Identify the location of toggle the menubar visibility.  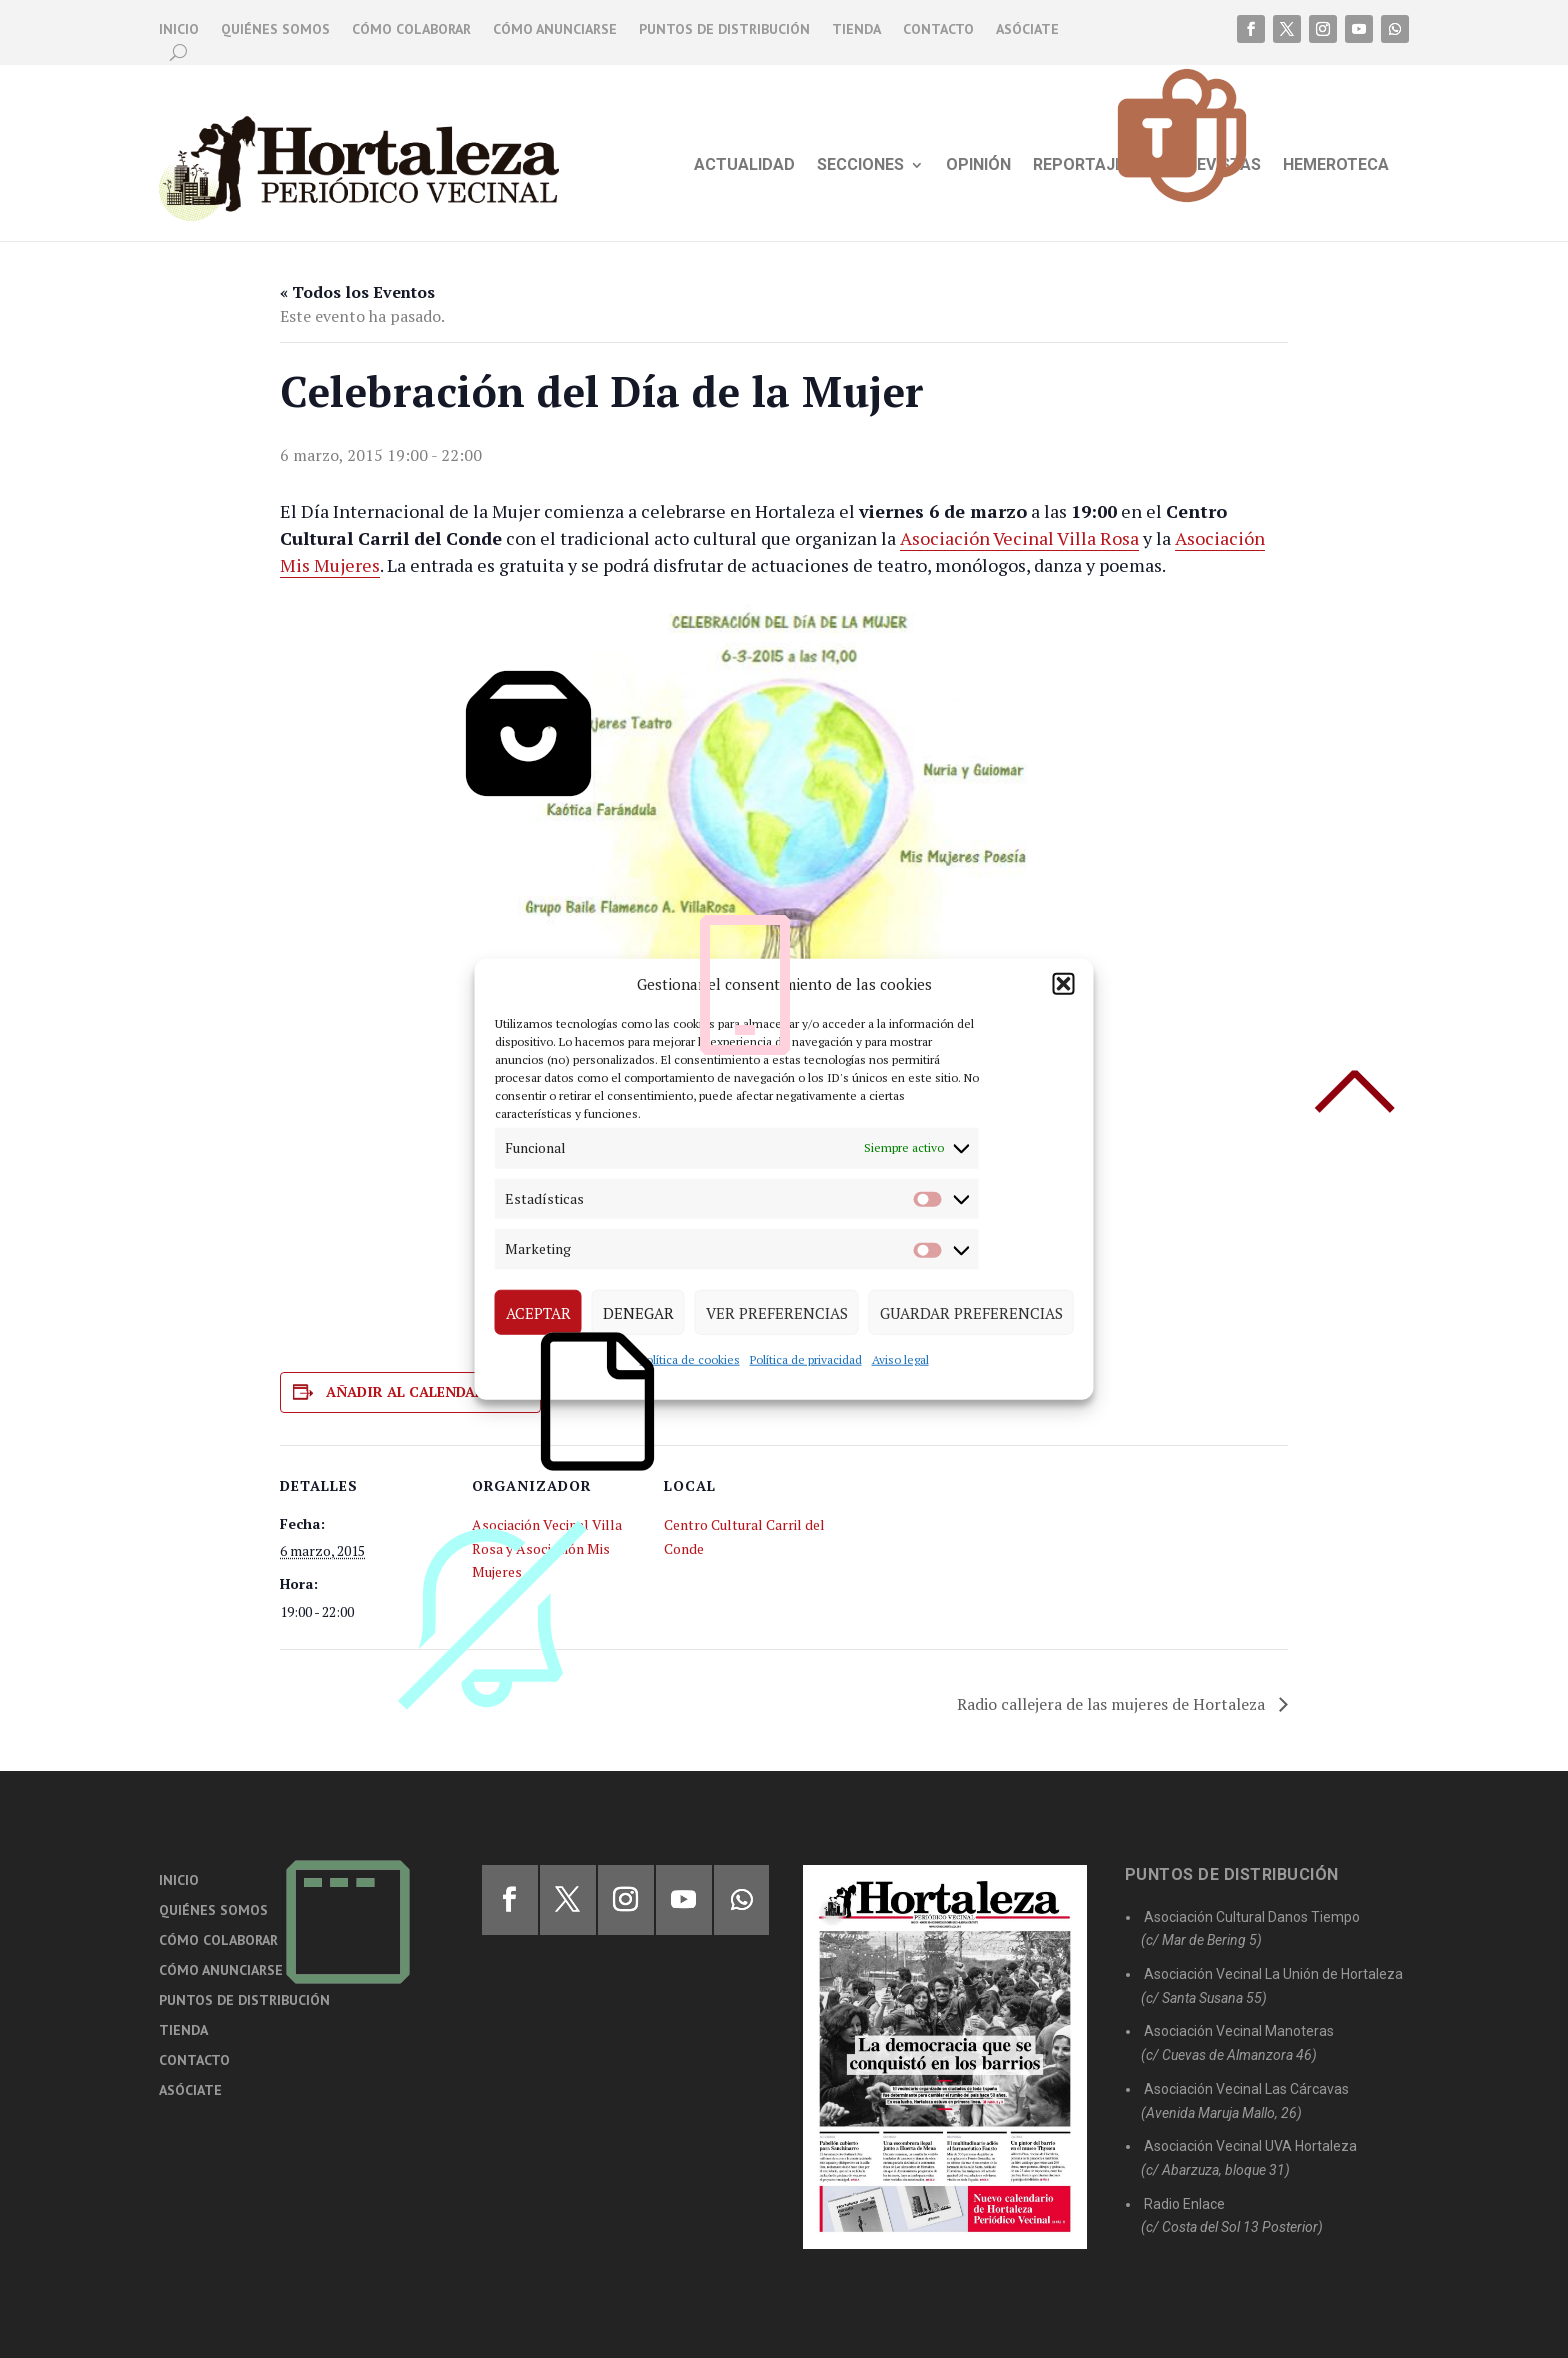
(348, 1922).